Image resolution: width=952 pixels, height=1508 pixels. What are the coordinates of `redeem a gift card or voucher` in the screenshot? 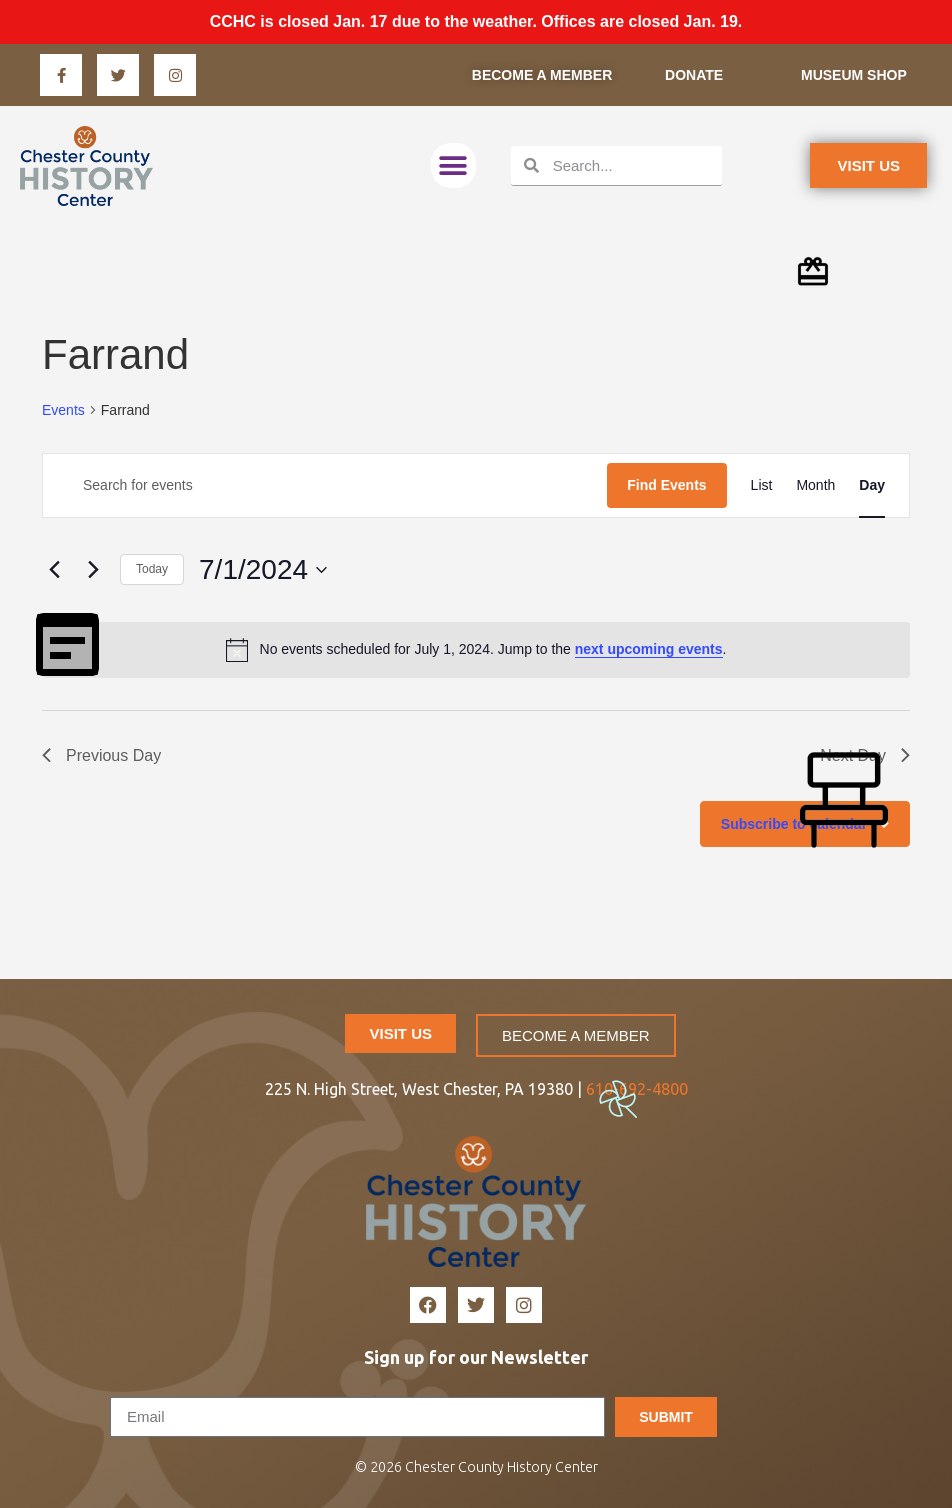 It's located at (813, 272).